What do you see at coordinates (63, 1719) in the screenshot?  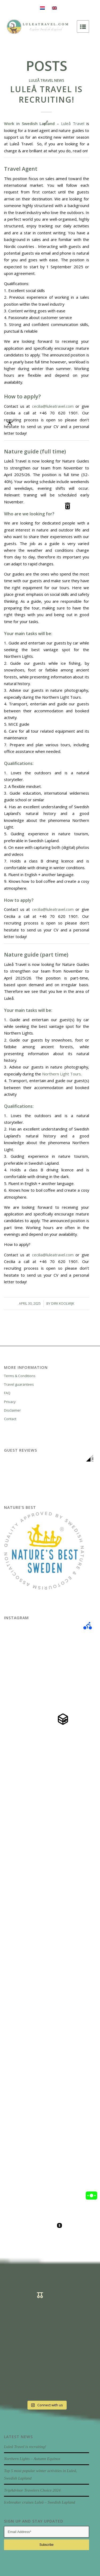 I see `open minecraft` at bounding box center [63, 1719].